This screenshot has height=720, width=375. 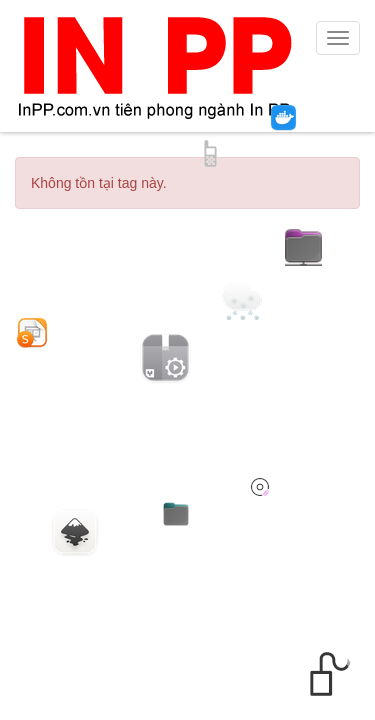 What do you see at coordinates (75, 532) in the screenshot?
I see `open inkscape vector graphics editor` at bounding box center [75, 532].